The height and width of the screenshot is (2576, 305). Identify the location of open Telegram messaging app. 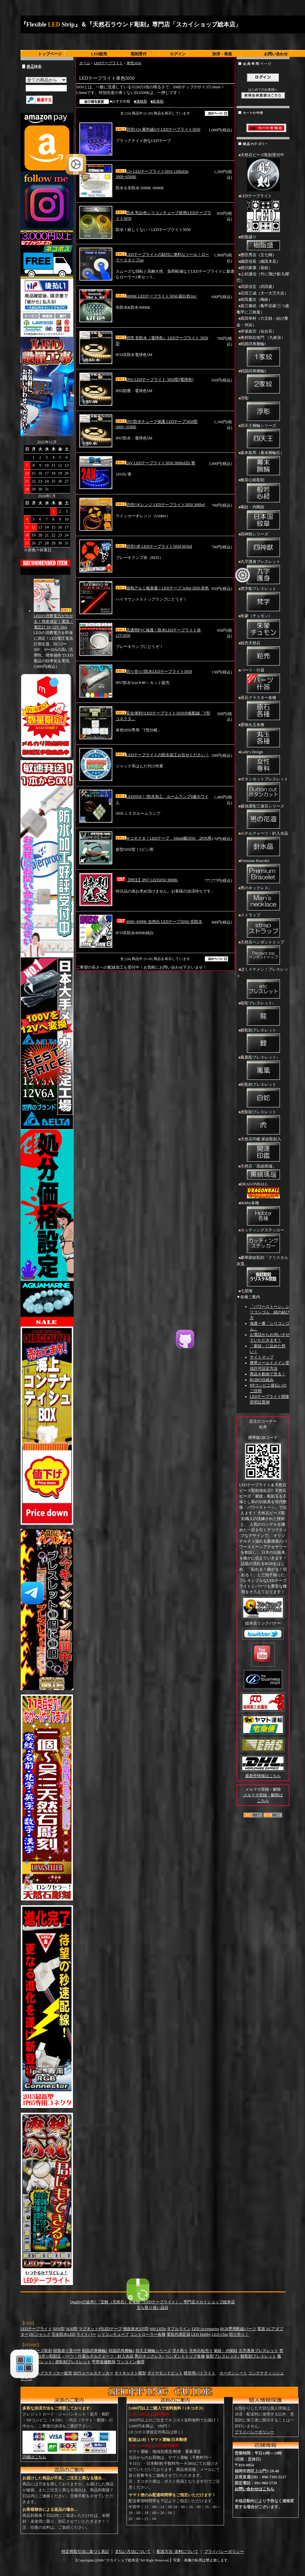
(32, 1593).